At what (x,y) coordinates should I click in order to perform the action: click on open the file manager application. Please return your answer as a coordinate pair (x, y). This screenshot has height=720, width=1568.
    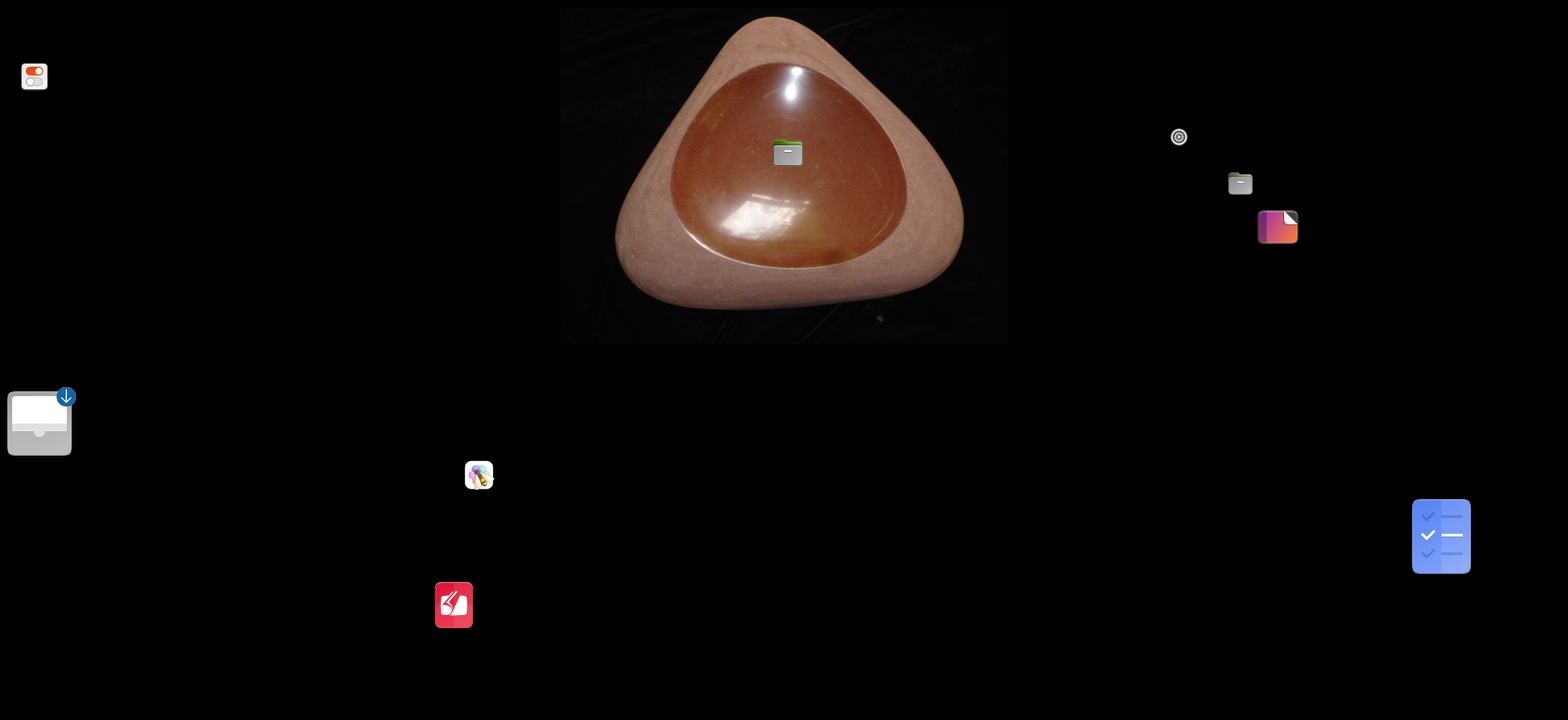
    Looking at the image, I should click on (1240, 183).